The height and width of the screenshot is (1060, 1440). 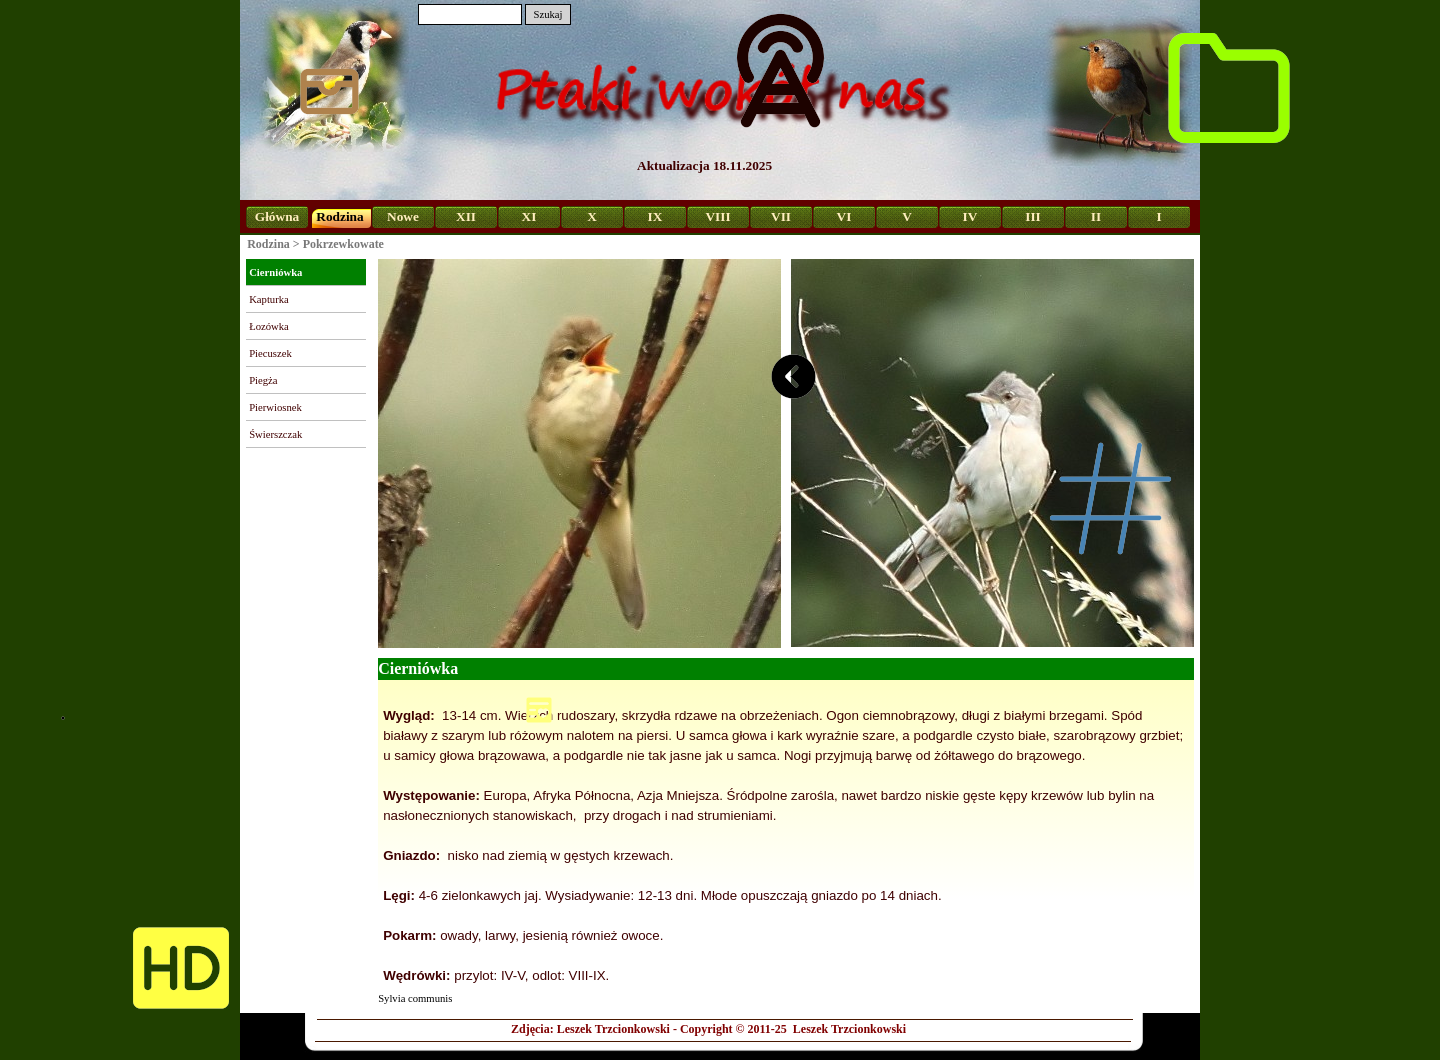 I want to click on go back to the previous screen, so click(x=793, y=376).